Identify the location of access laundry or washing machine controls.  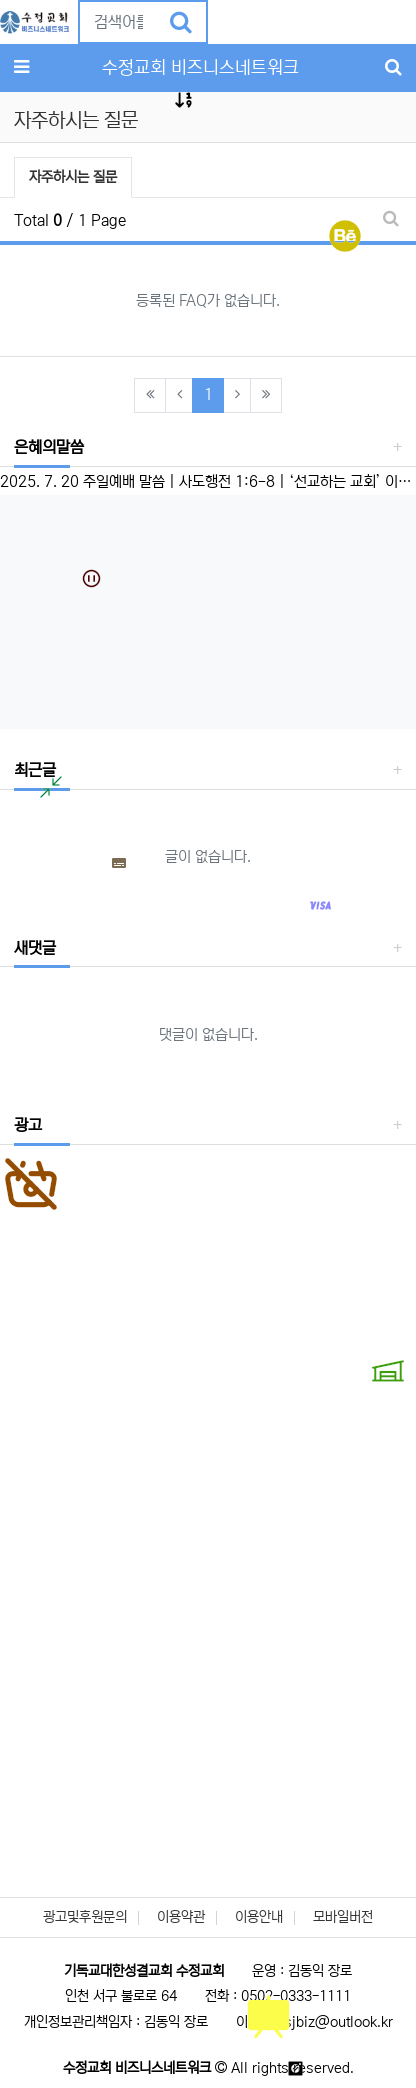
(295, 2068).